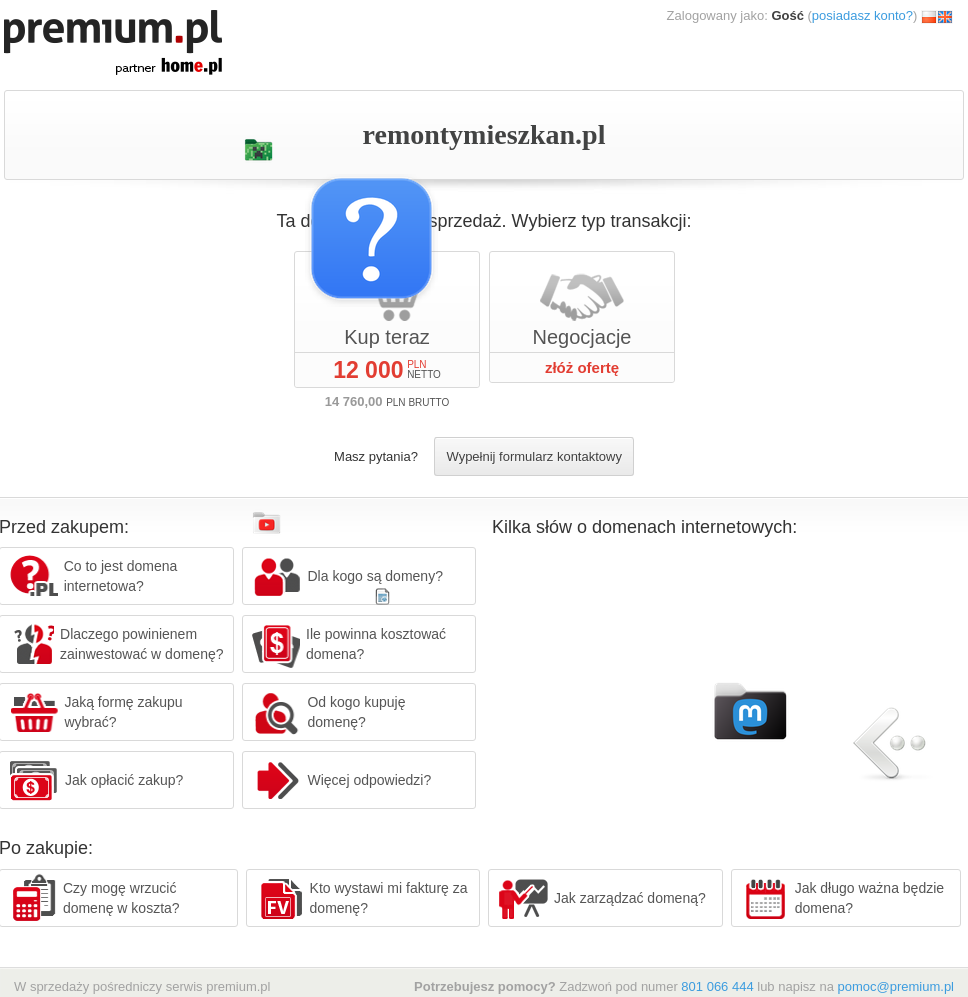 Image resolution: width=968 pixels, height=997 pixels. What do you see at coordinates (890, 743) in the screenshot?
I see `go back to the previous screen` at bounding box center [890, 743].